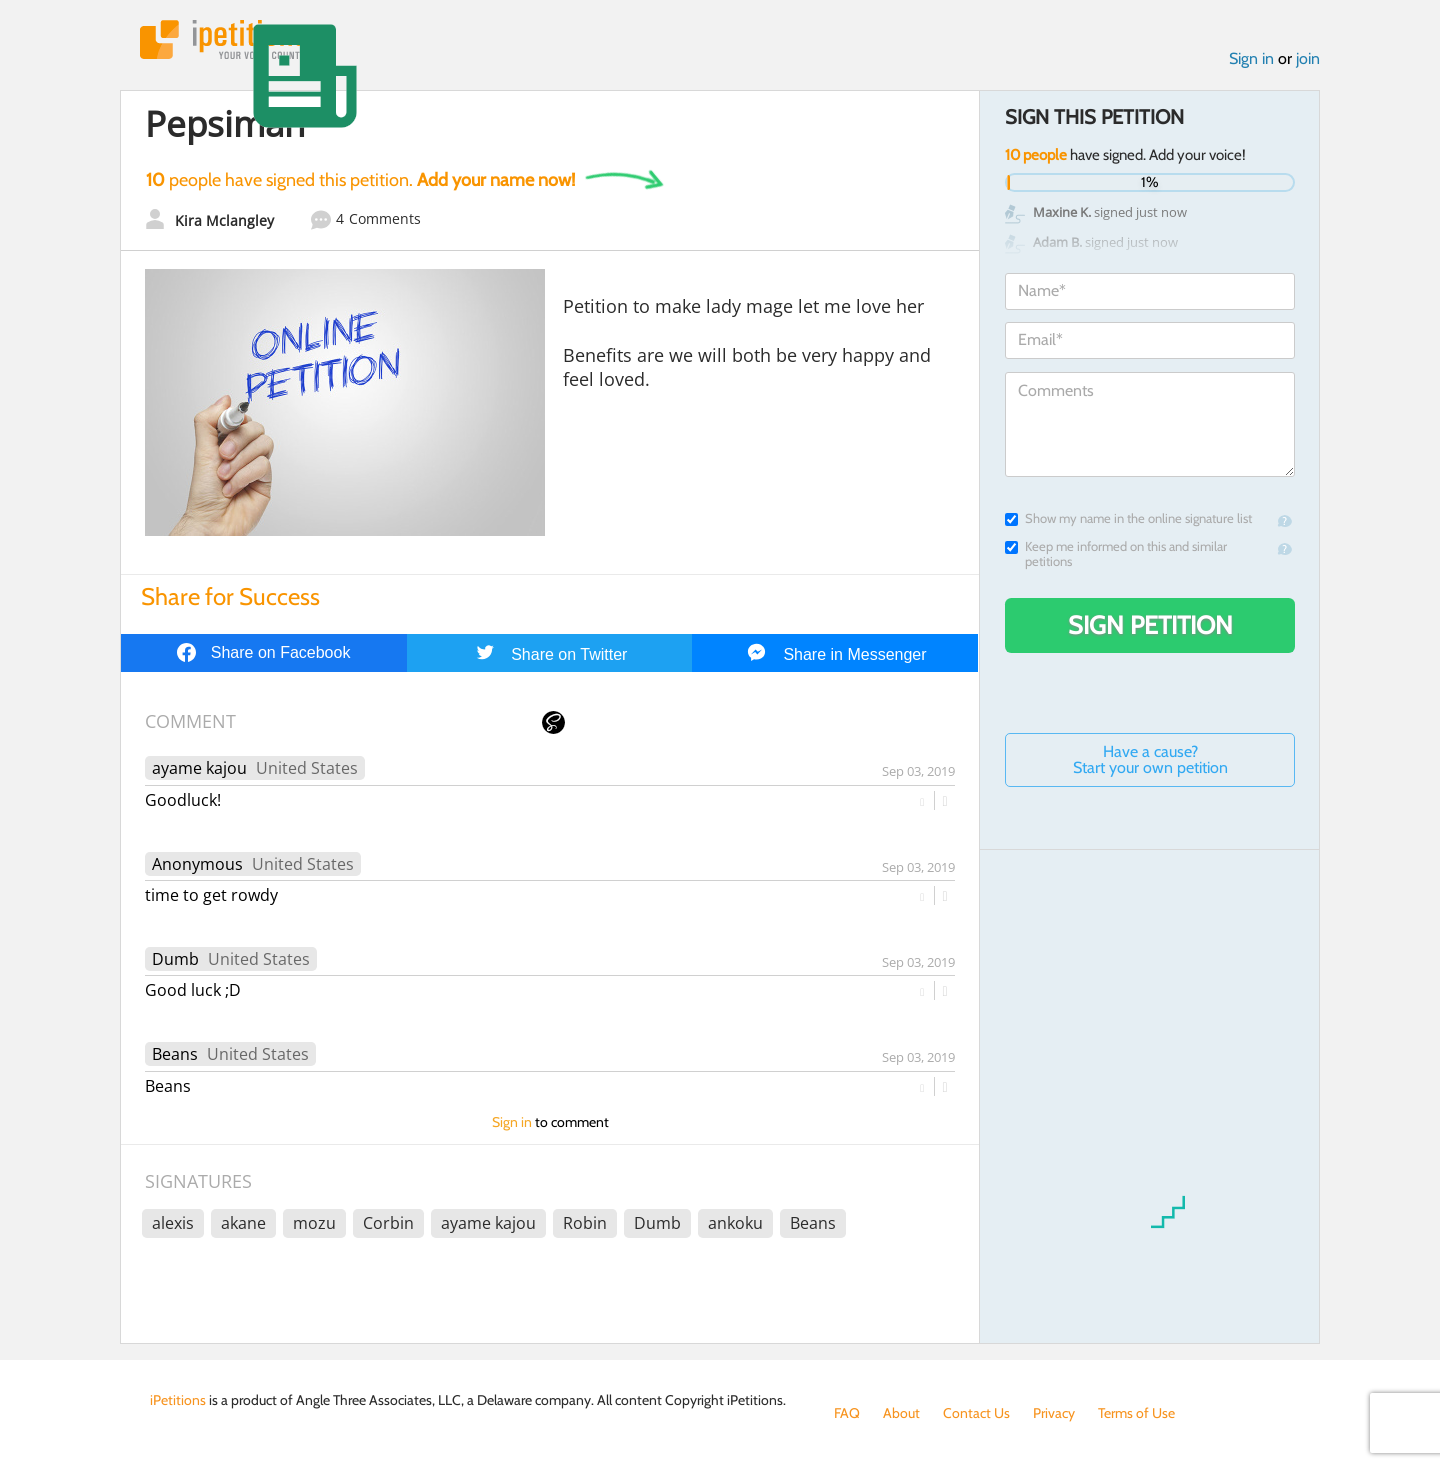  Describe the element at coordinates (553, 722) in the screenshot. I see `sass css preprocessor logo` at that location.